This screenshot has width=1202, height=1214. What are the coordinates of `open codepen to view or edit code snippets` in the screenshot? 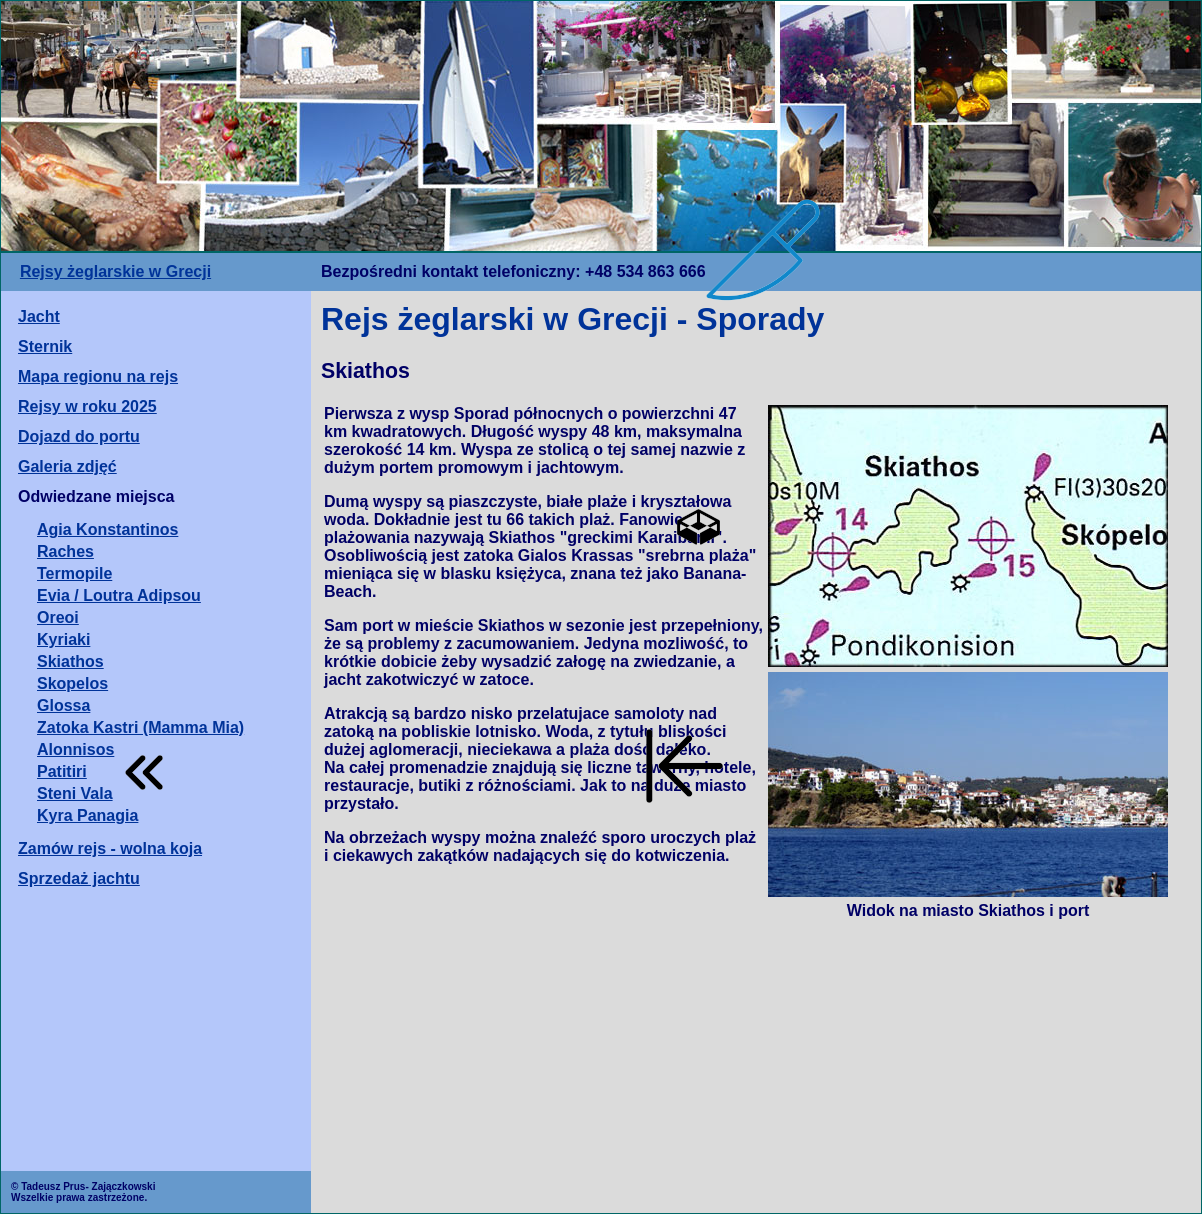 It's located at (698, 527).